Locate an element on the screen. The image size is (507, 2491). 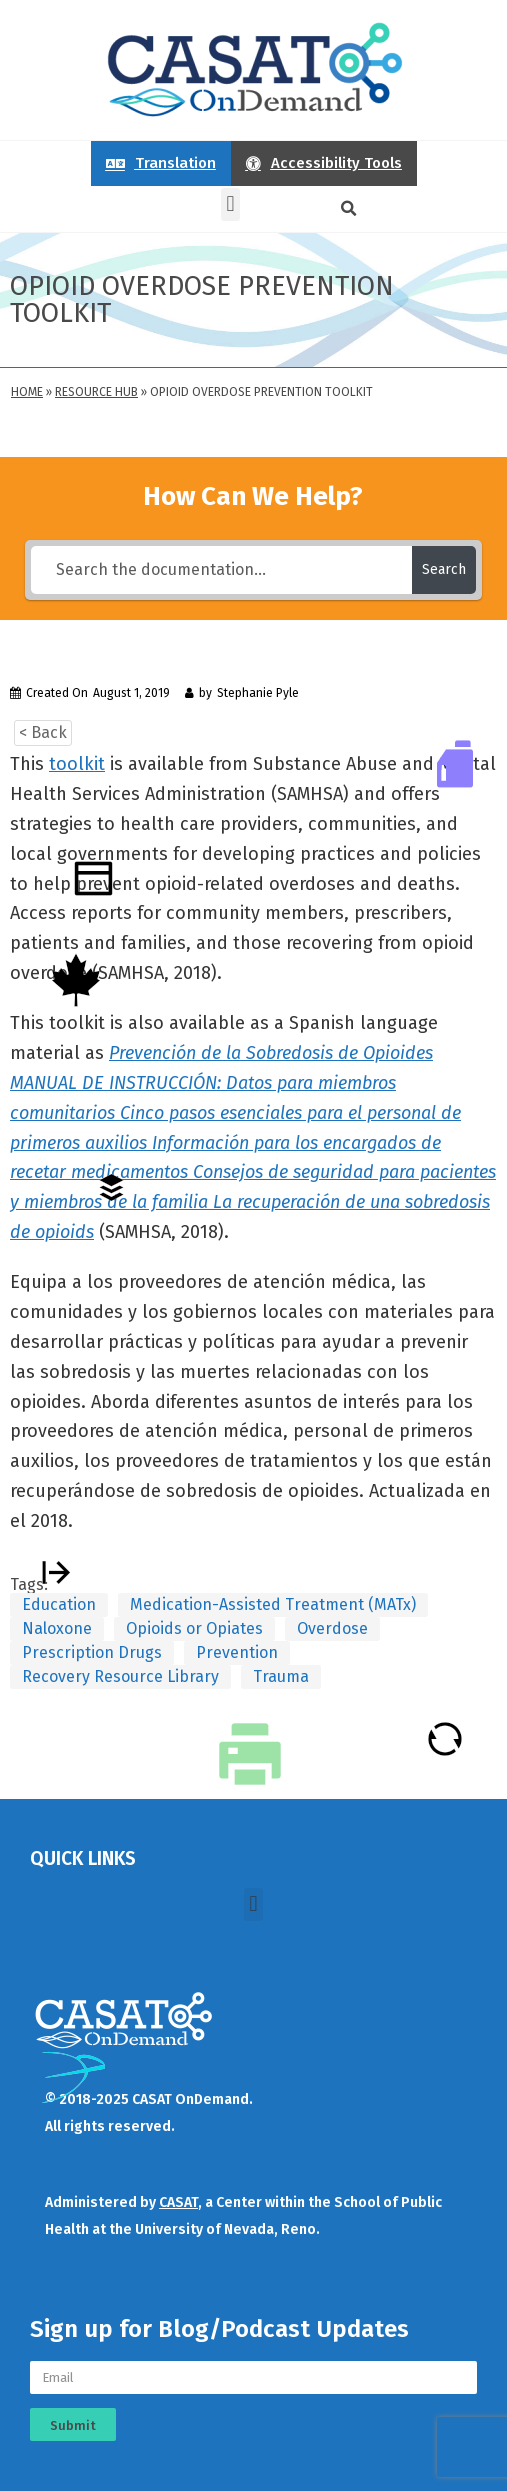
buffer social media management app logo is located at coordinates (111, 1187).